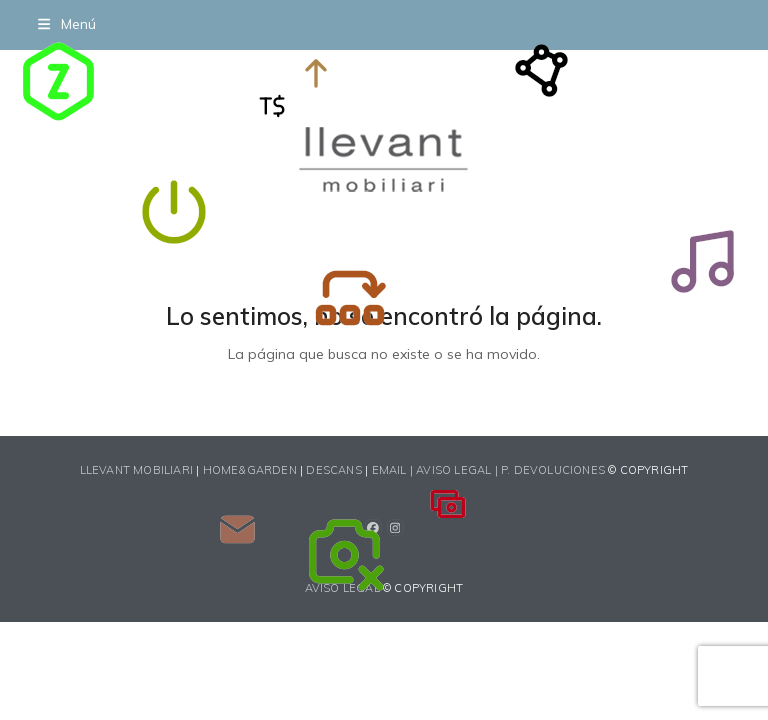 This screenshot has width=768, height=720. What do you see at coordinates (174, 212) in the screenshot?
I see `turn off or shut down the device` at bounding box center [174, 212].